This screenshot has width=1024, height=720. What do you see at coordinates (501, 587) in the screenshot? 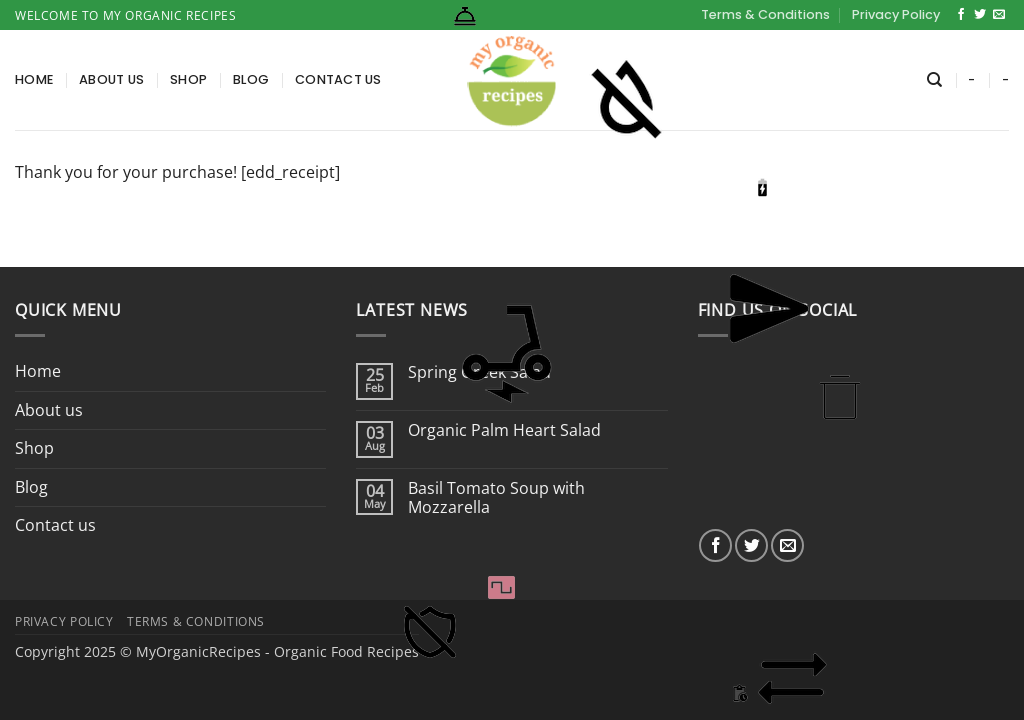
I see `toggle square wave audio signal` at bounding box center [501, 587].